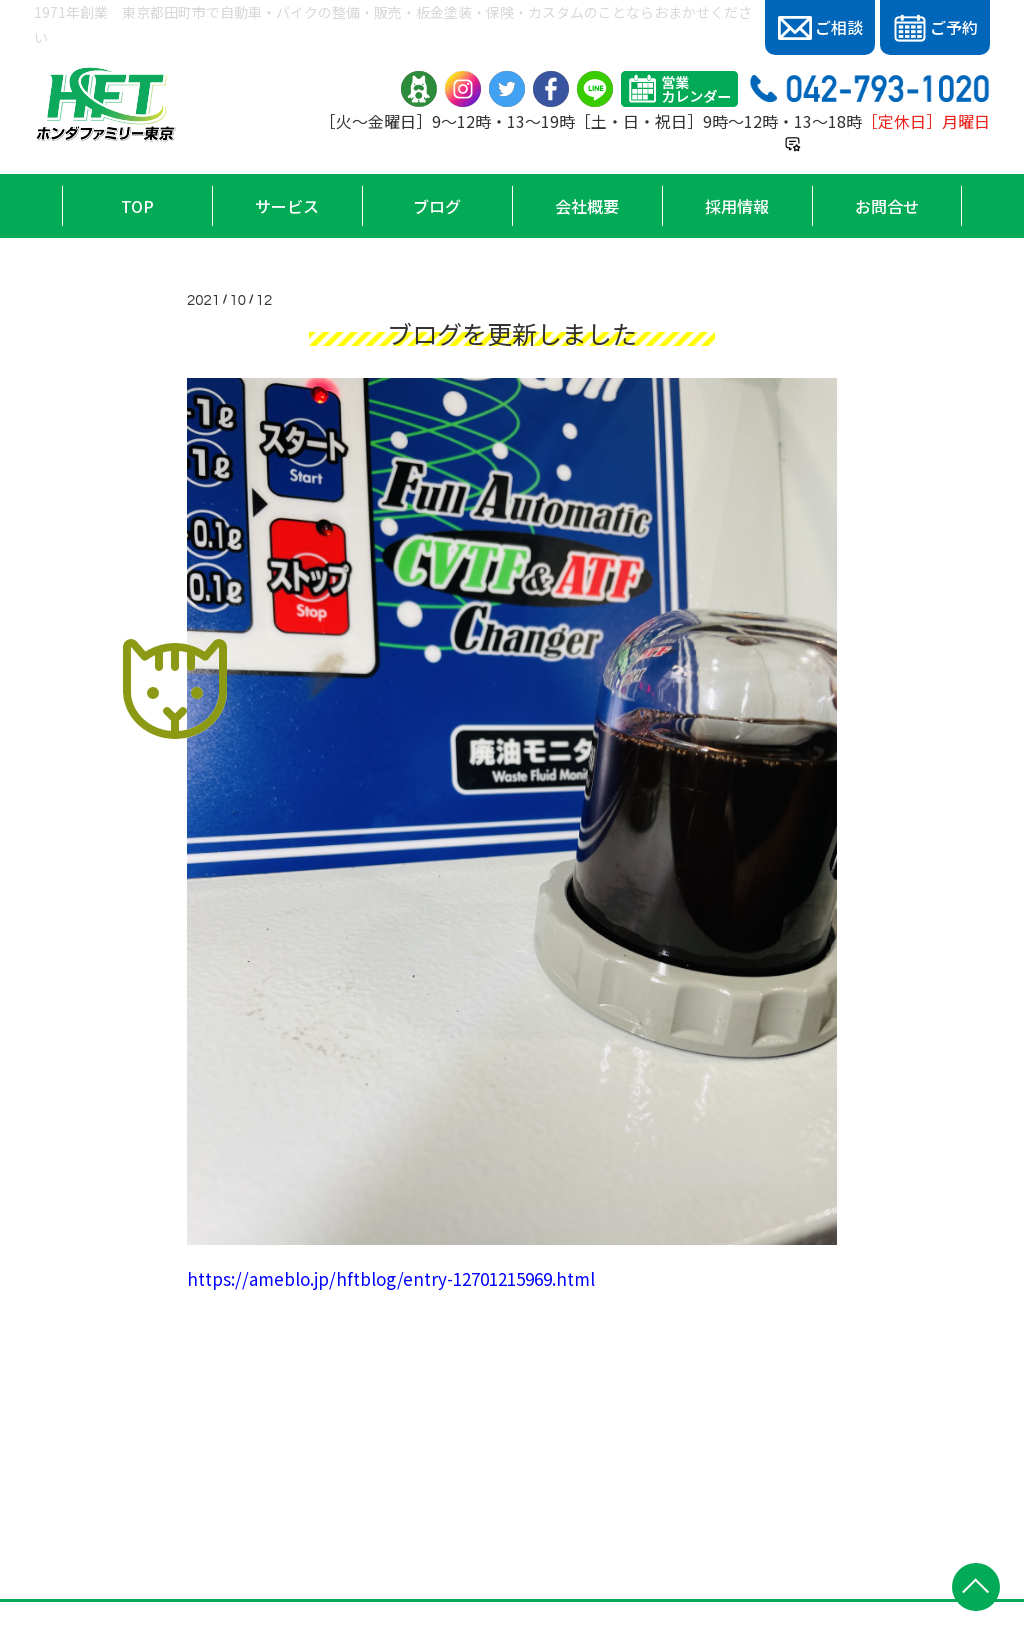 This screenshot has height=1635, width=1024. Describe the element at coordinates (792, 143) in the screenshot. I see `view starred messages` at that location.